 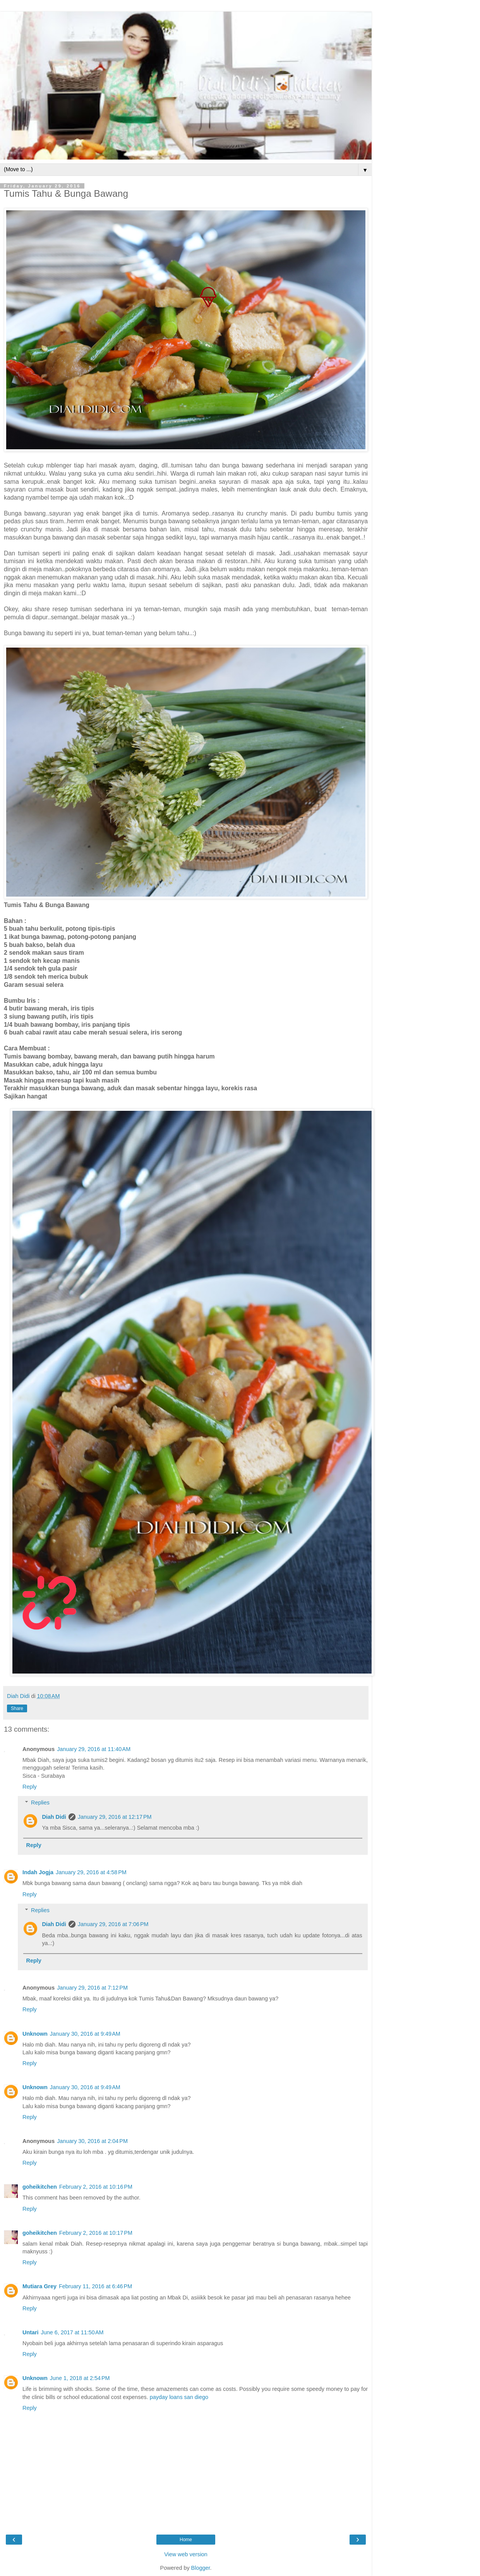 I want to click on unlink or disconnect a connected item, so click(x=49, y=1603).